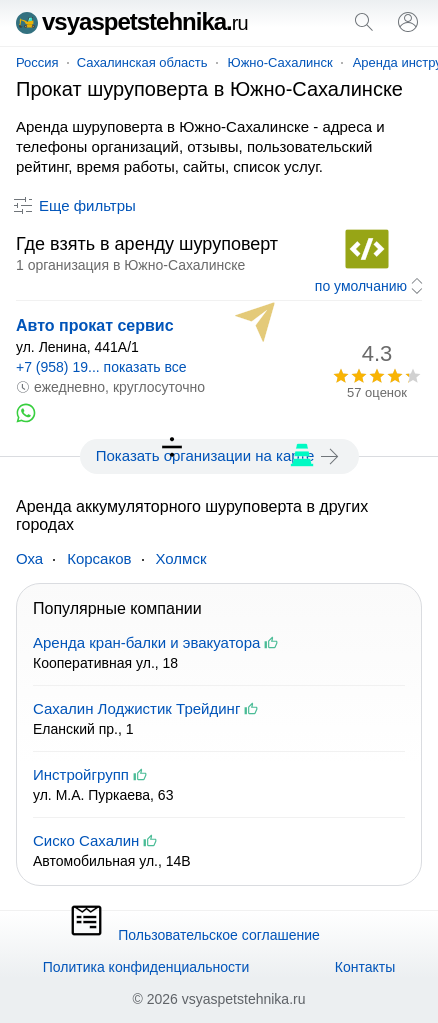 The image size is (438, 1023). Describe the element at coordinates (255, 321) in the screenshot. I see `send plane logo` at that location.